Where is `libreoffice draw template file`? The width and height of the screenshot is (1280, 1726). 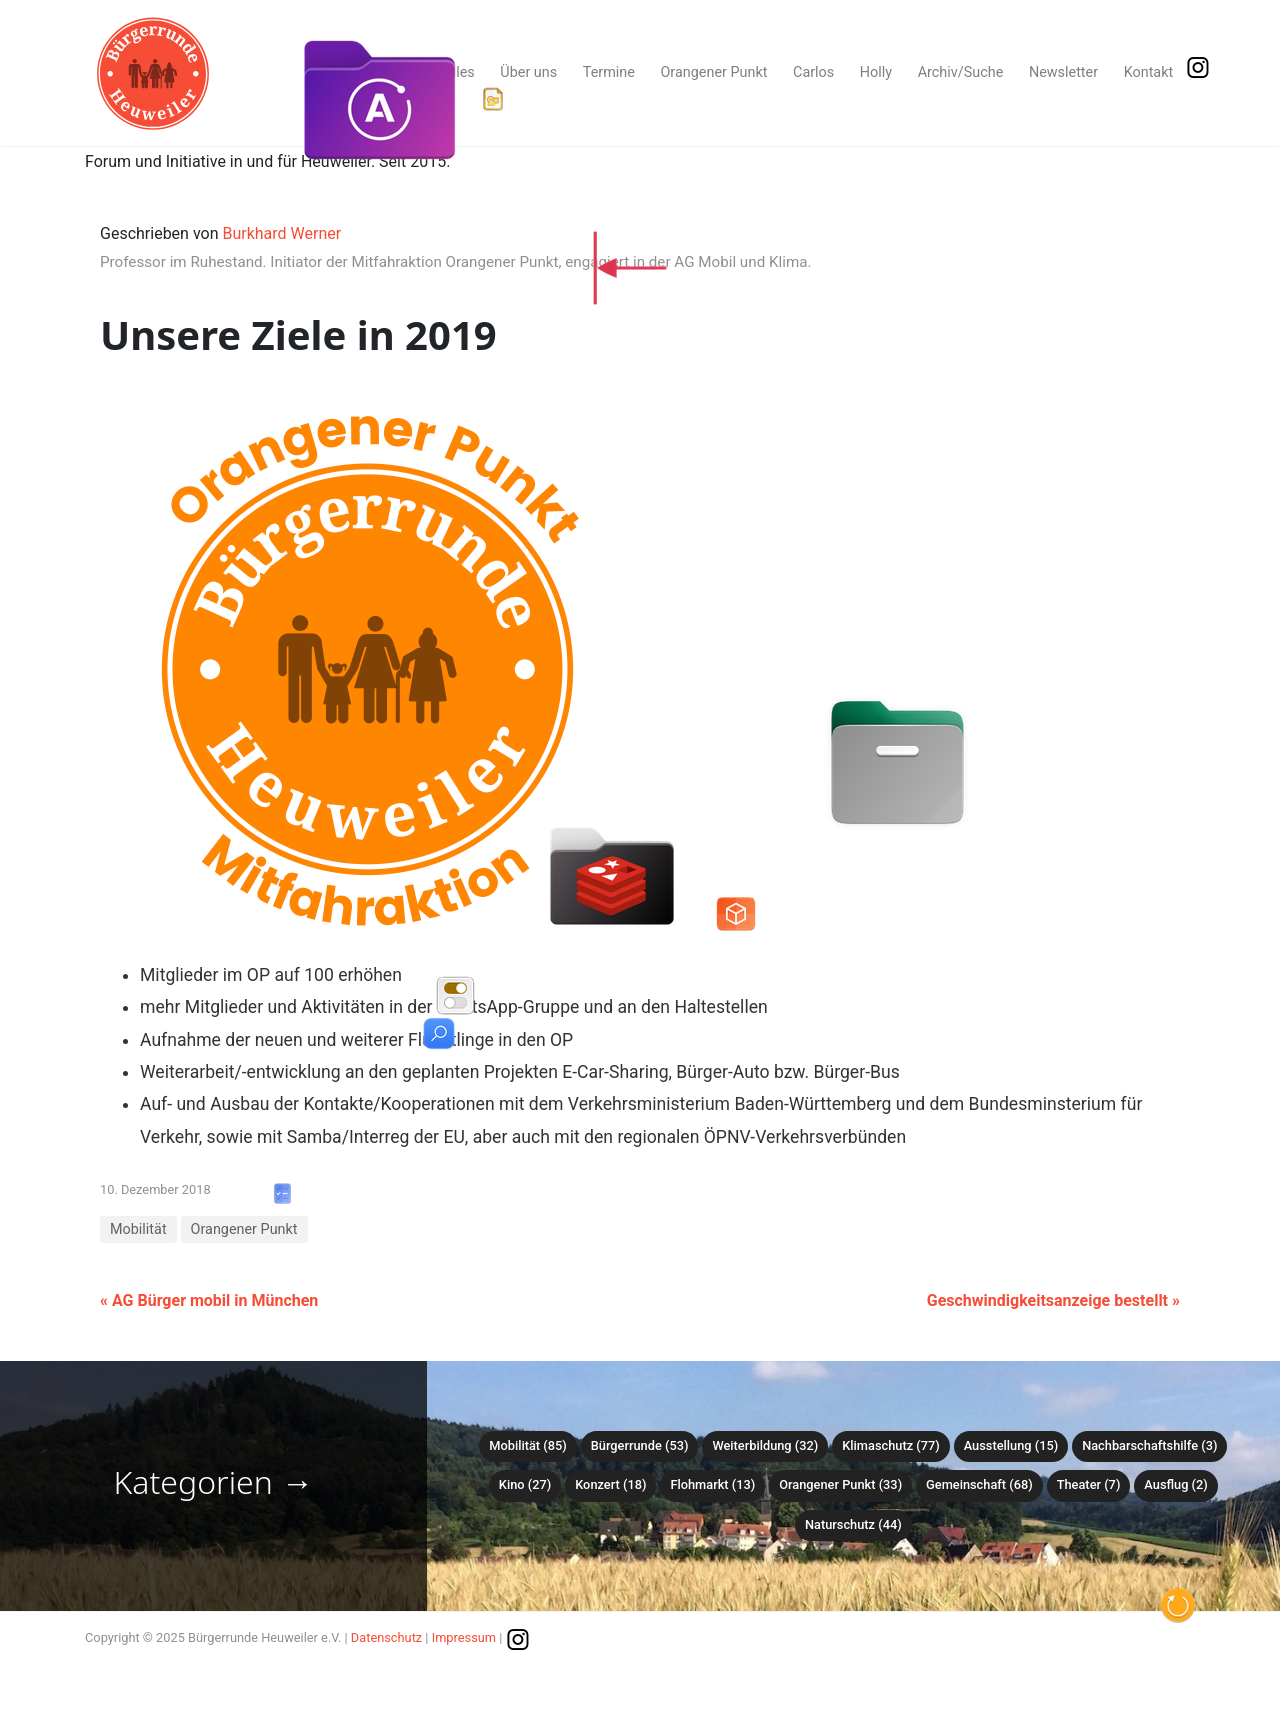 libreoffice draw template file is located at coordinates (493, 99).